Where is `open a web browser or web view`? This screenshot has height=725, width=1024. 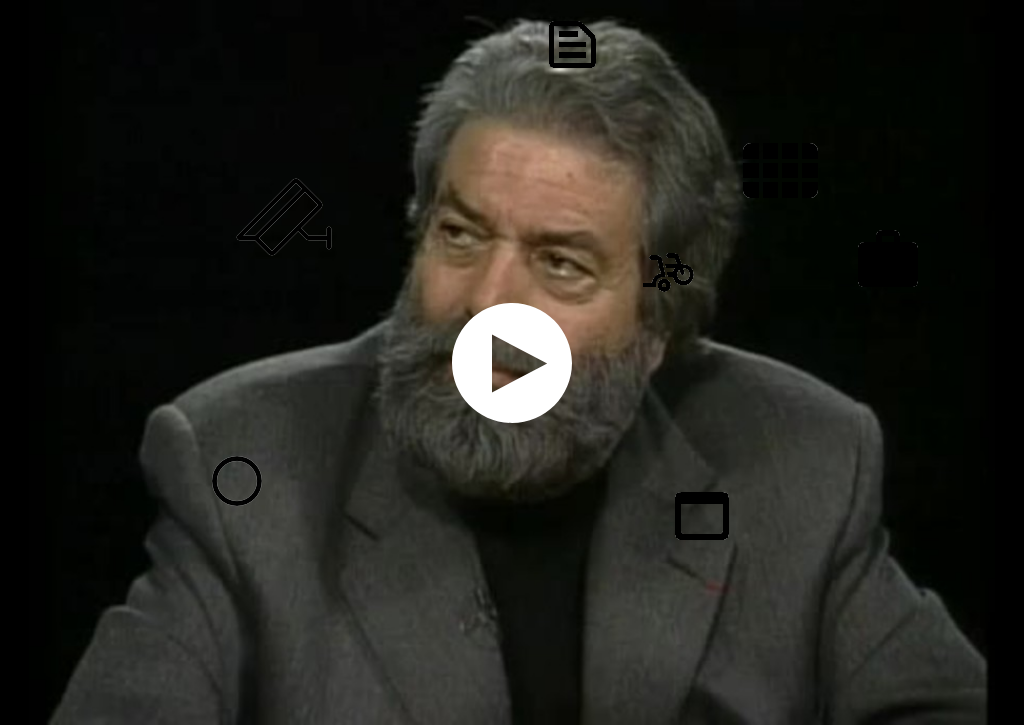
open a web browser or web view is located at coordinates (702, 516).